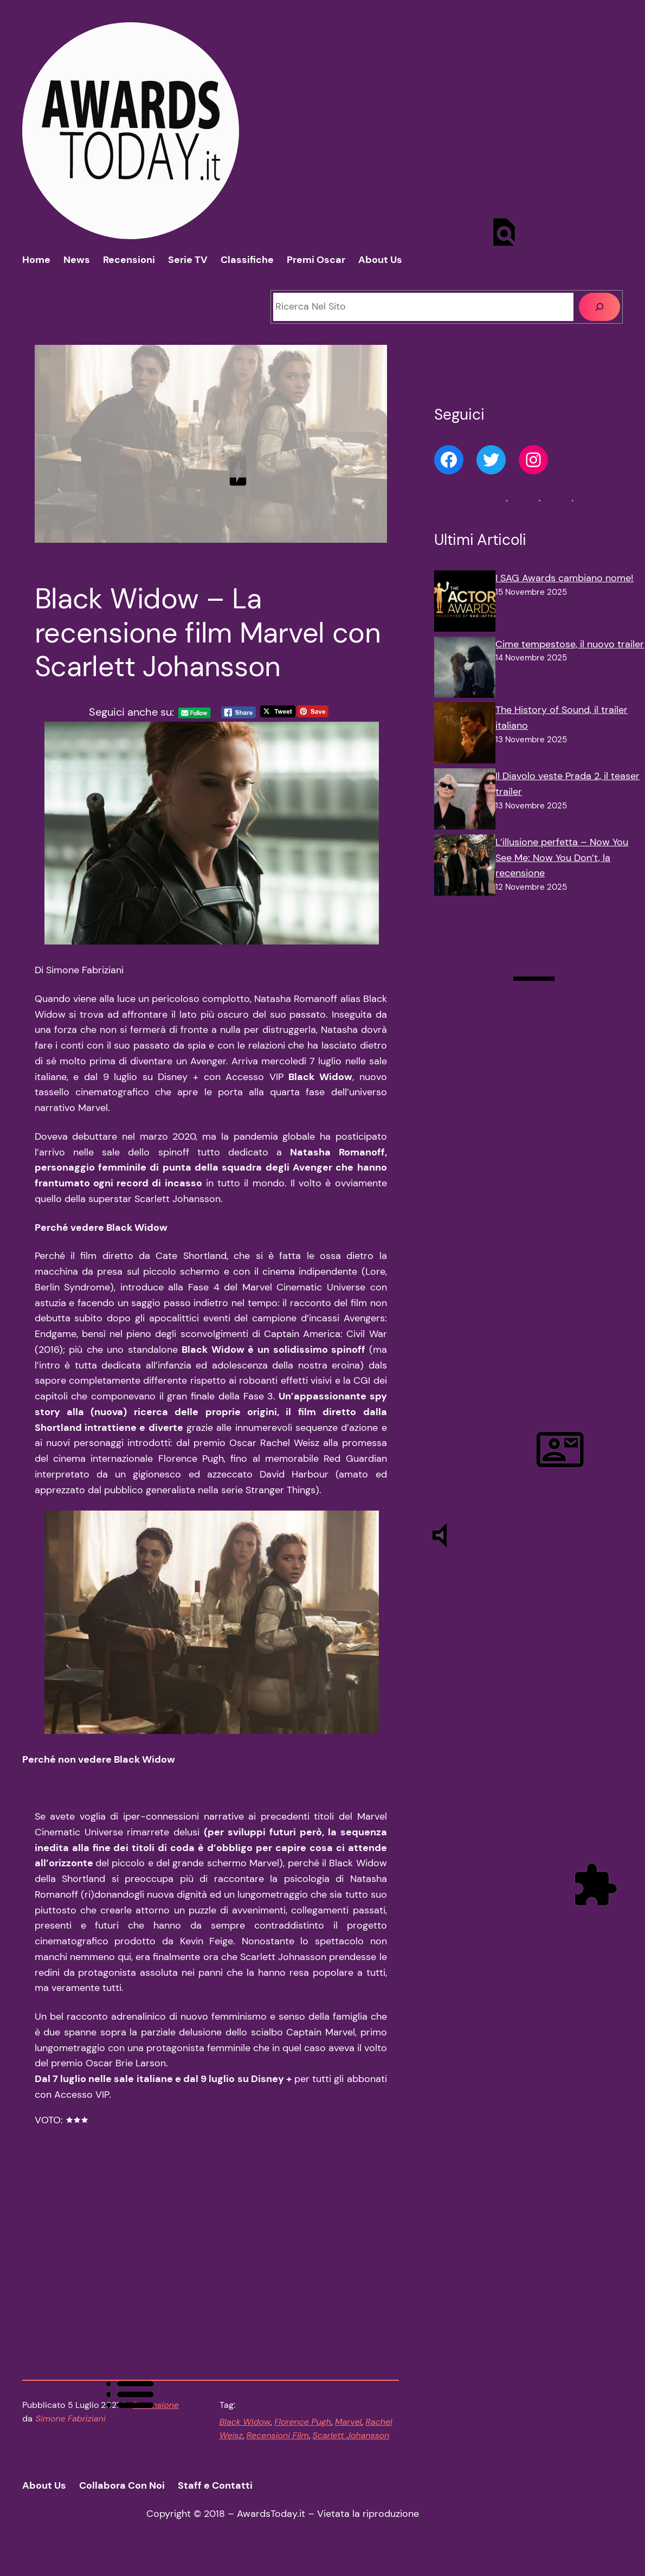  Describe the element at coordinates (440, 1535) in the screenshot. I see `mute or unmute audio` at that location.